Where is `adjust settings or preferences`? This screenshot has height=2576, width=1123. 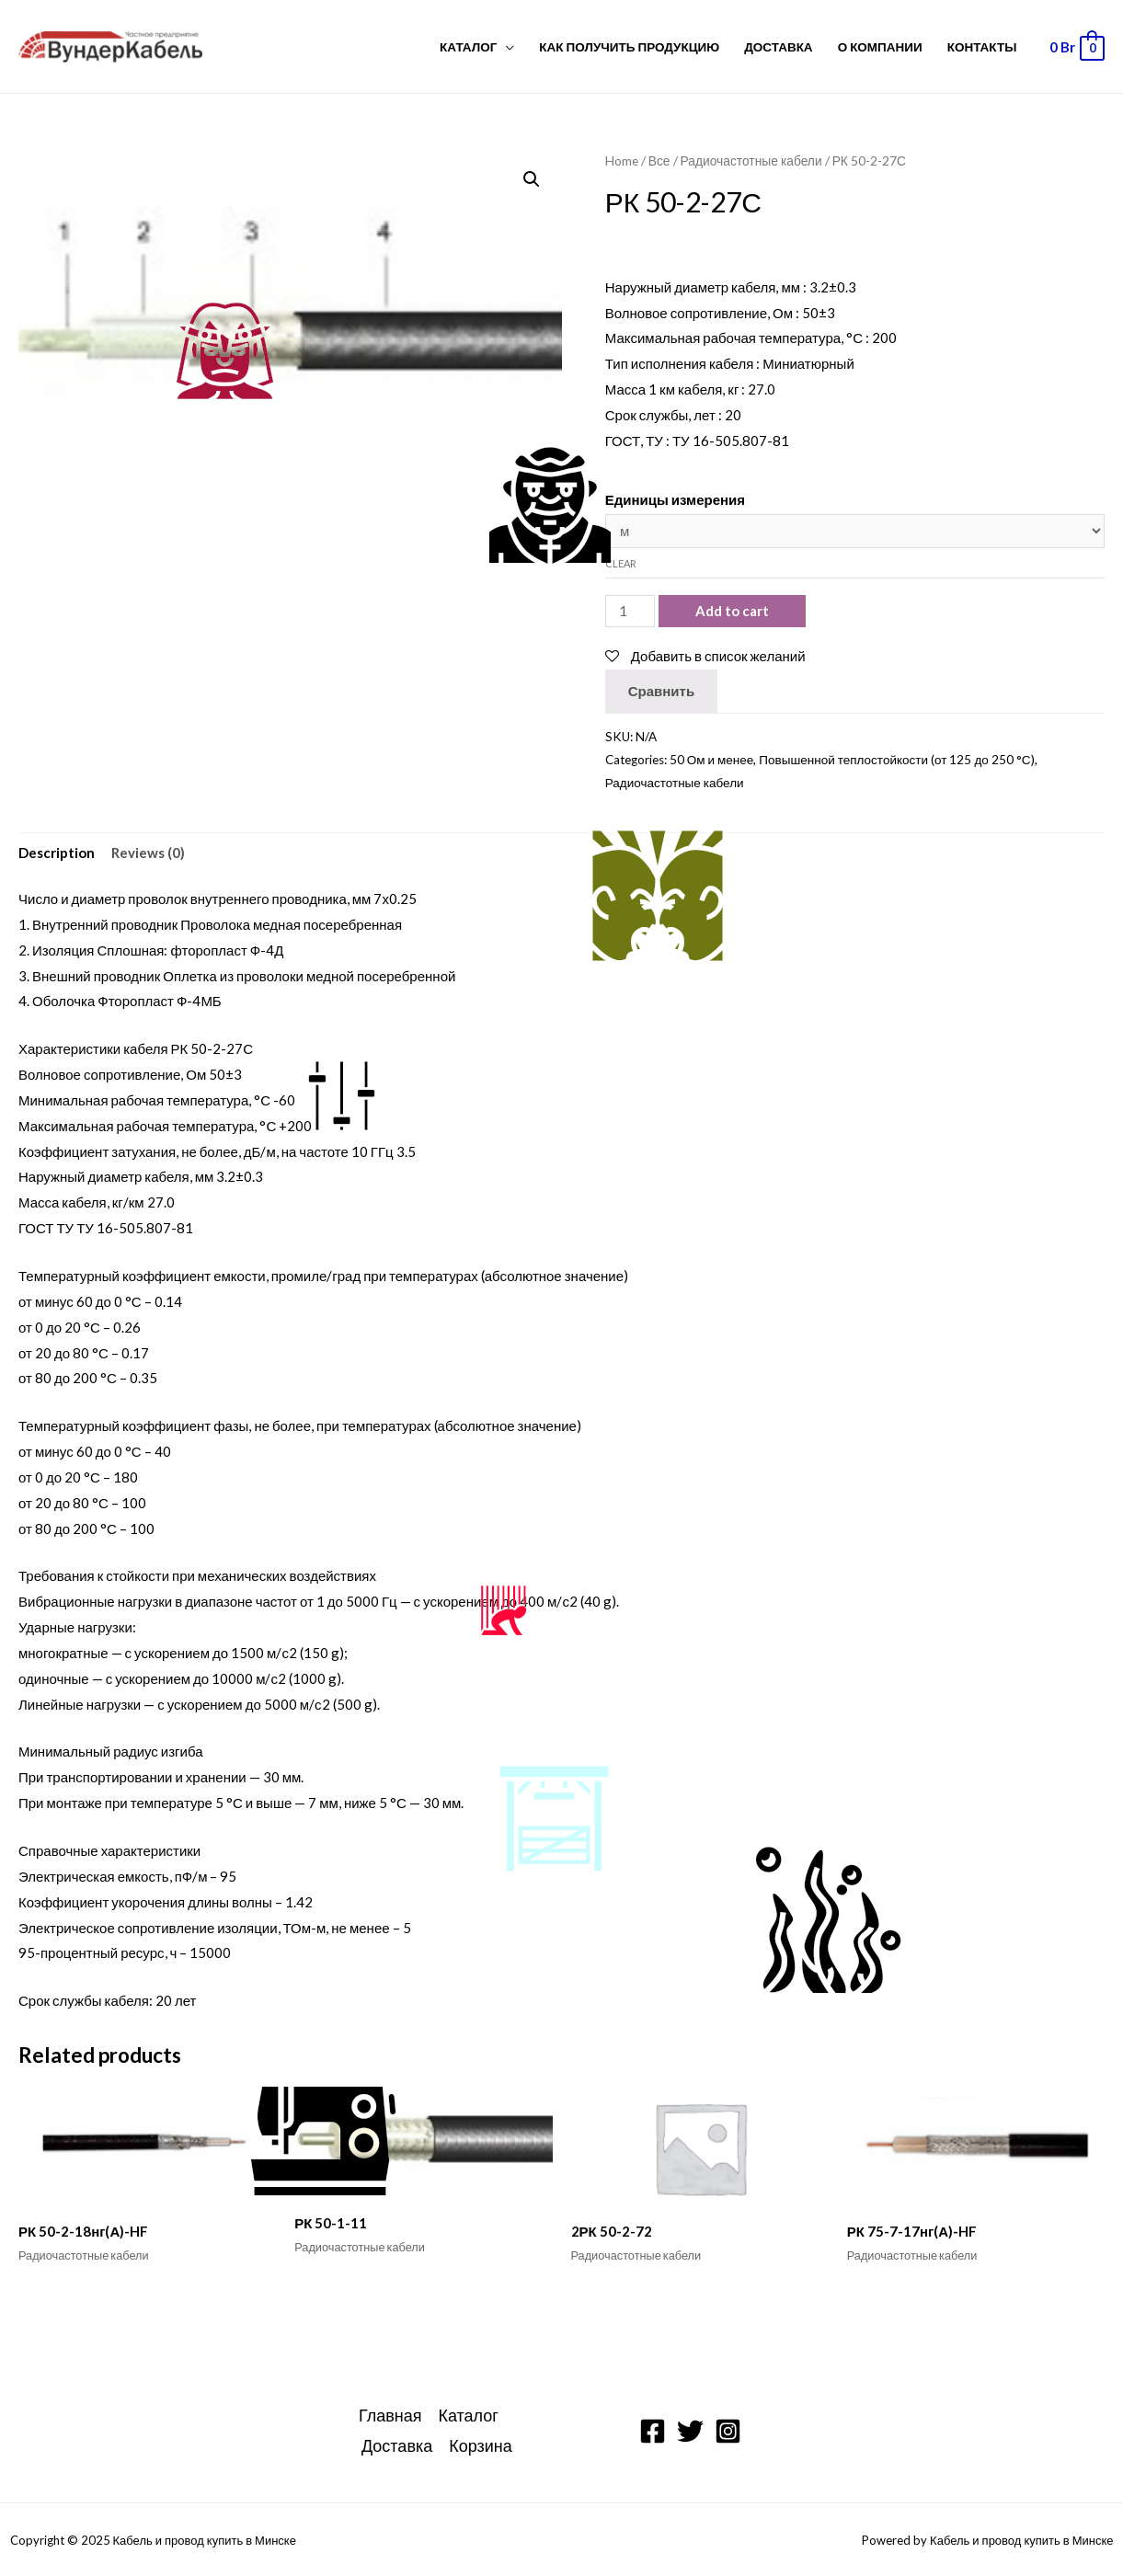
adjust settings or preferences is located at coordinates (341, 1095).